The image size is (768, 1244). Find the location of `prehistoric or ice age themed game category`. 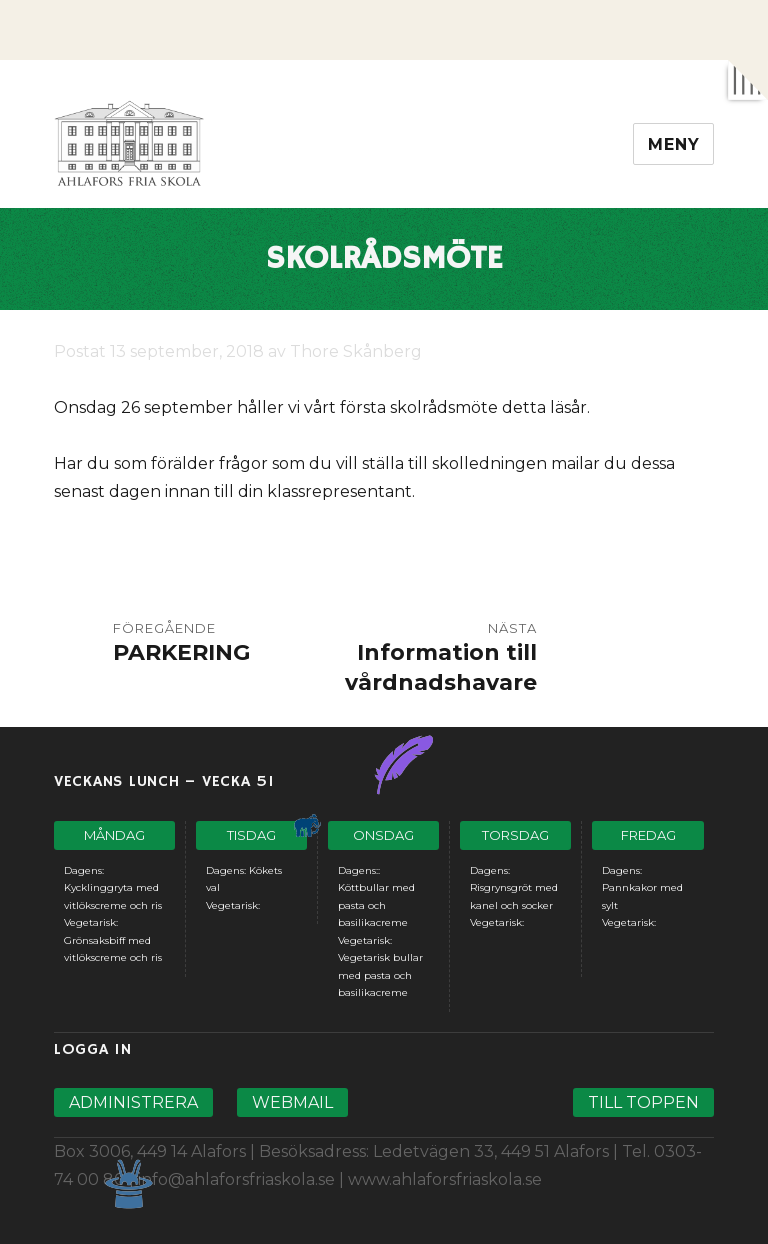

prehistoric or ice age themed game category is located at coordinates (307, 825).